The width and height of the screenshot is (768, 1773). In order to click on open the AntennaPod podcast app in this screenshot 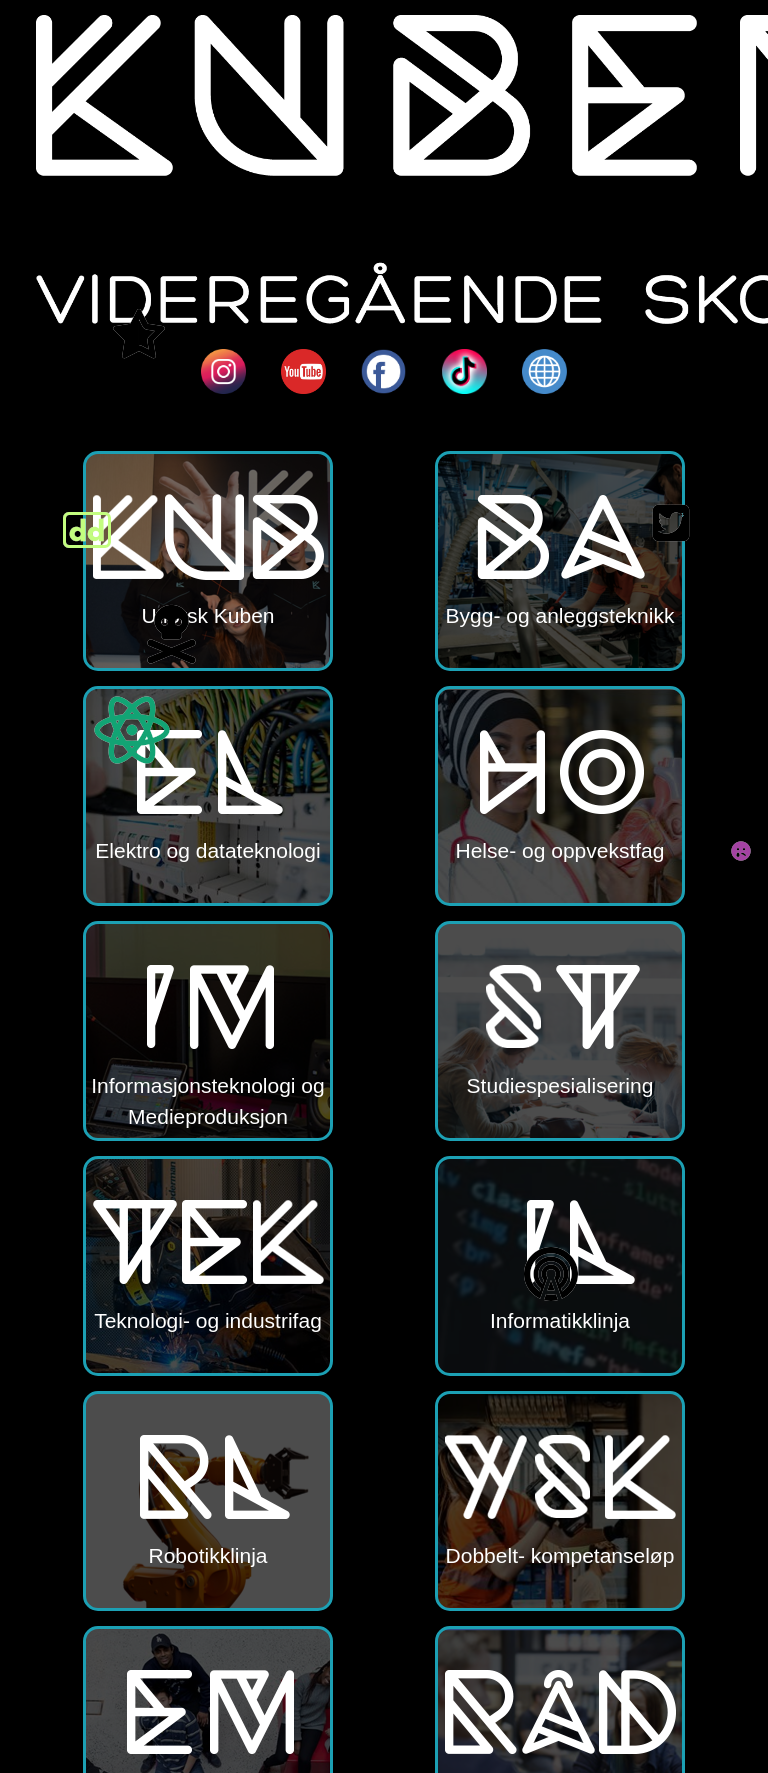, I will do `click(551, 1274)`.